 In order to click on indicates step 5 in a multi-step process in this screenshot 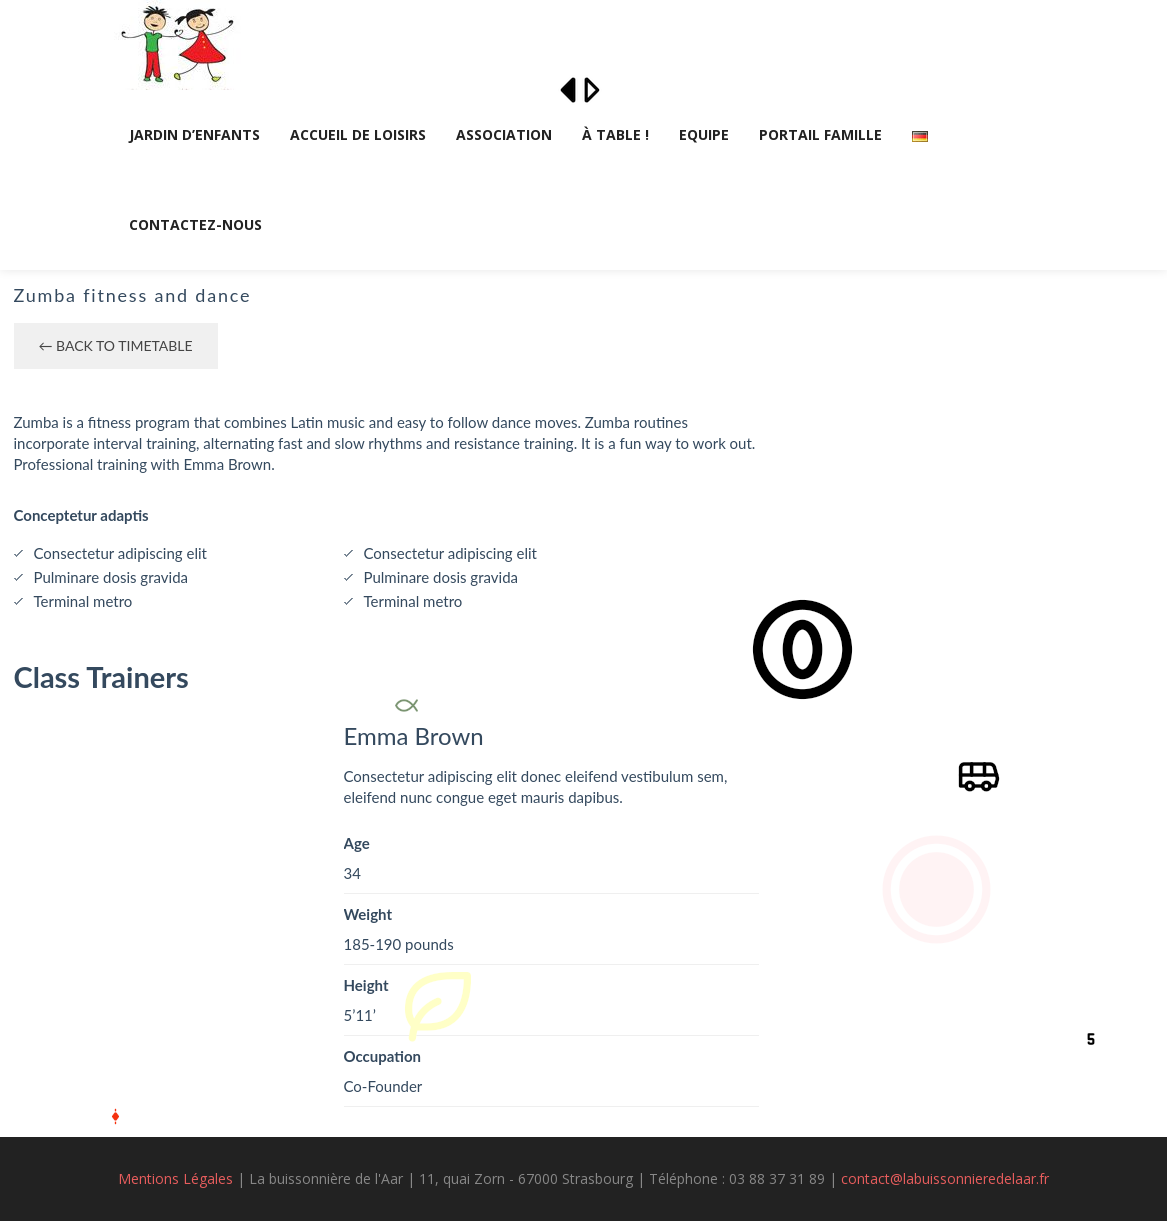, I will do `click(1091, 1039)`.